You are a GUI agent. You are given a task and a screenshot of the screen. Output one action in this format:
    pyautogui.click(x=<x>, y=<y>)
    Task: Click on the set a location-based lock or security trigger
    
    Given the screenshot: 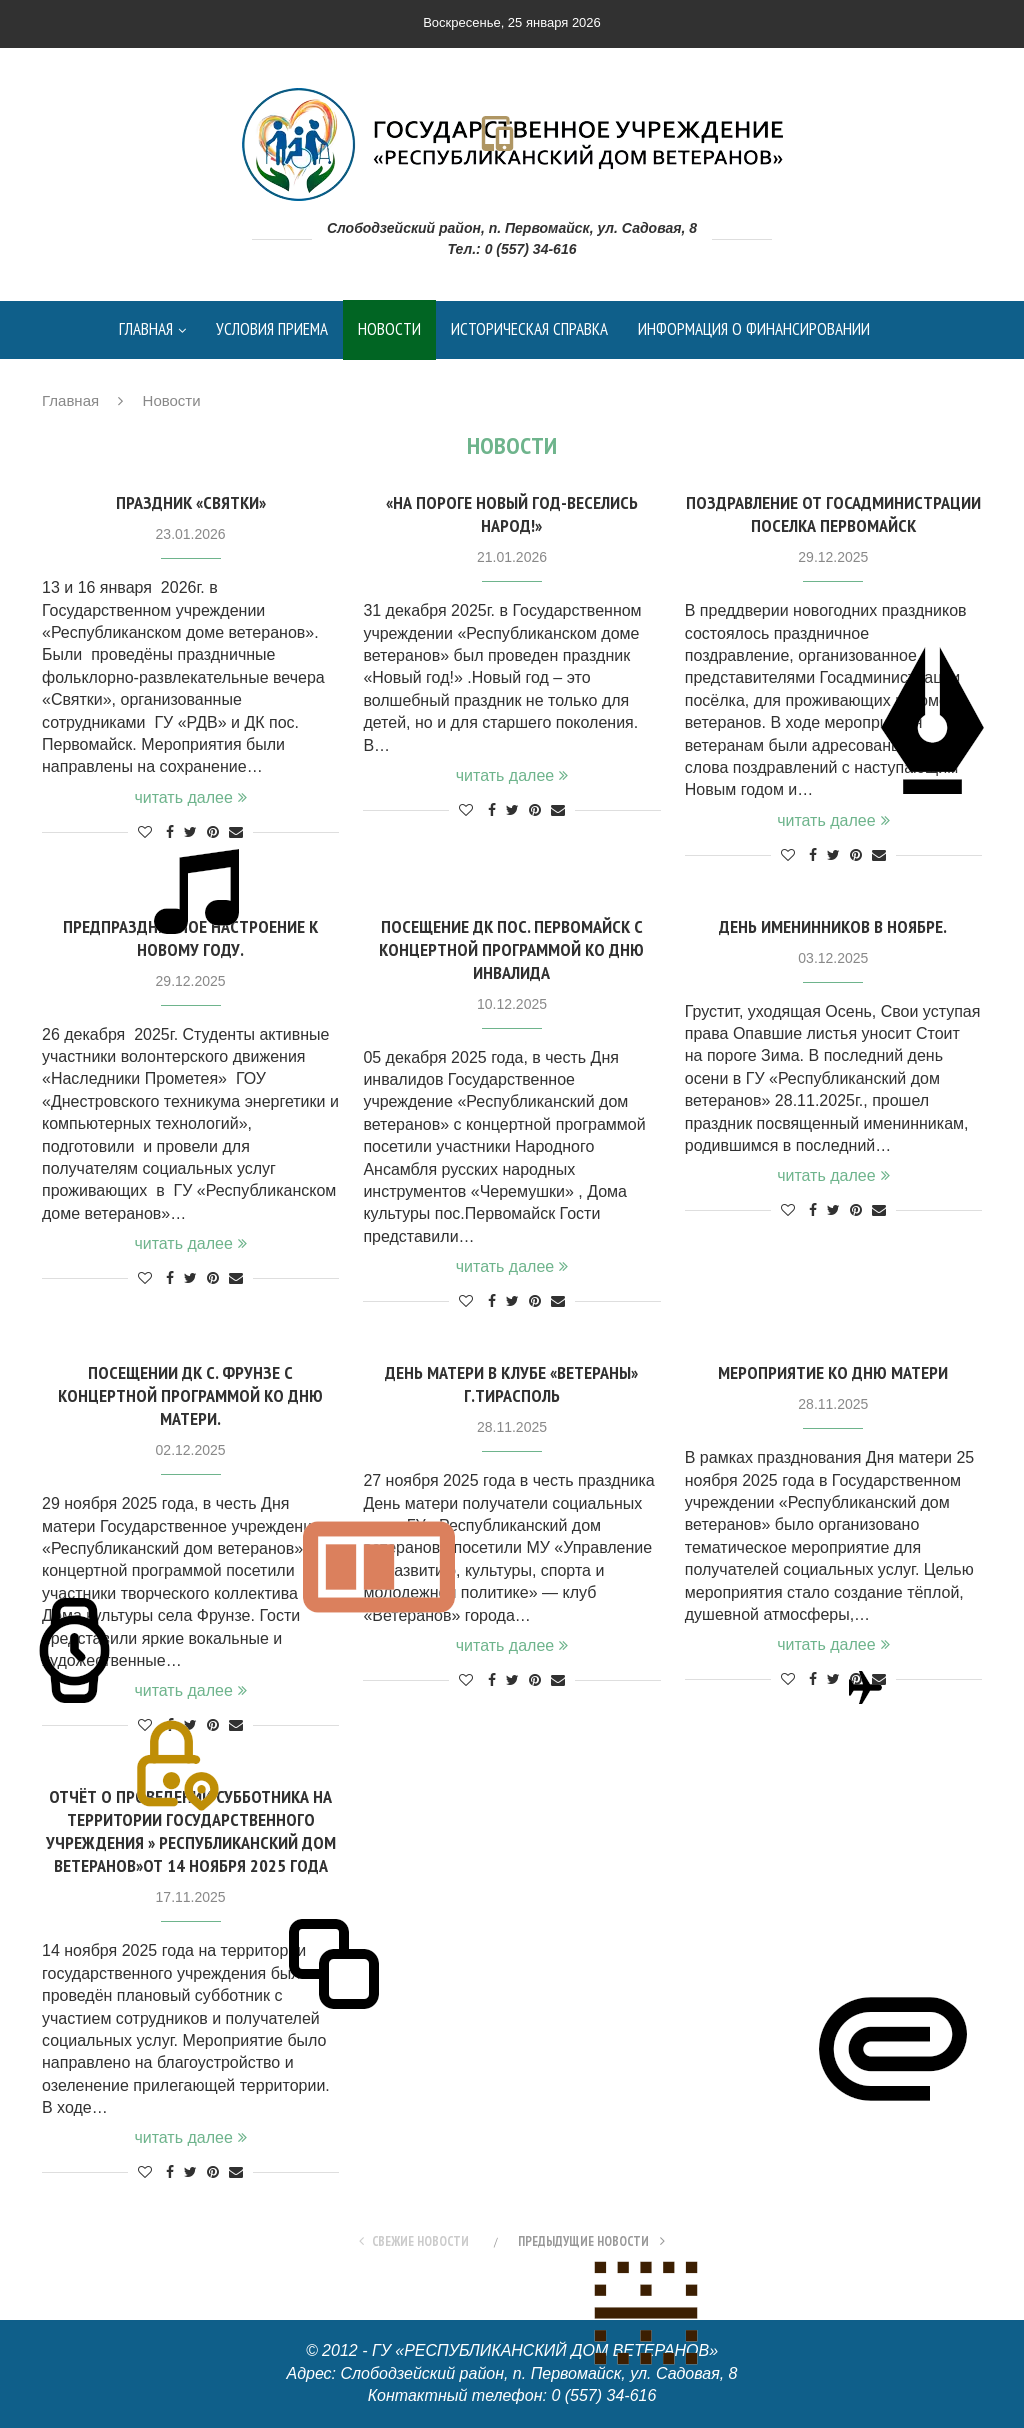 What is the action you would take?
    pyautogui.click(x=171, y=1763)
    